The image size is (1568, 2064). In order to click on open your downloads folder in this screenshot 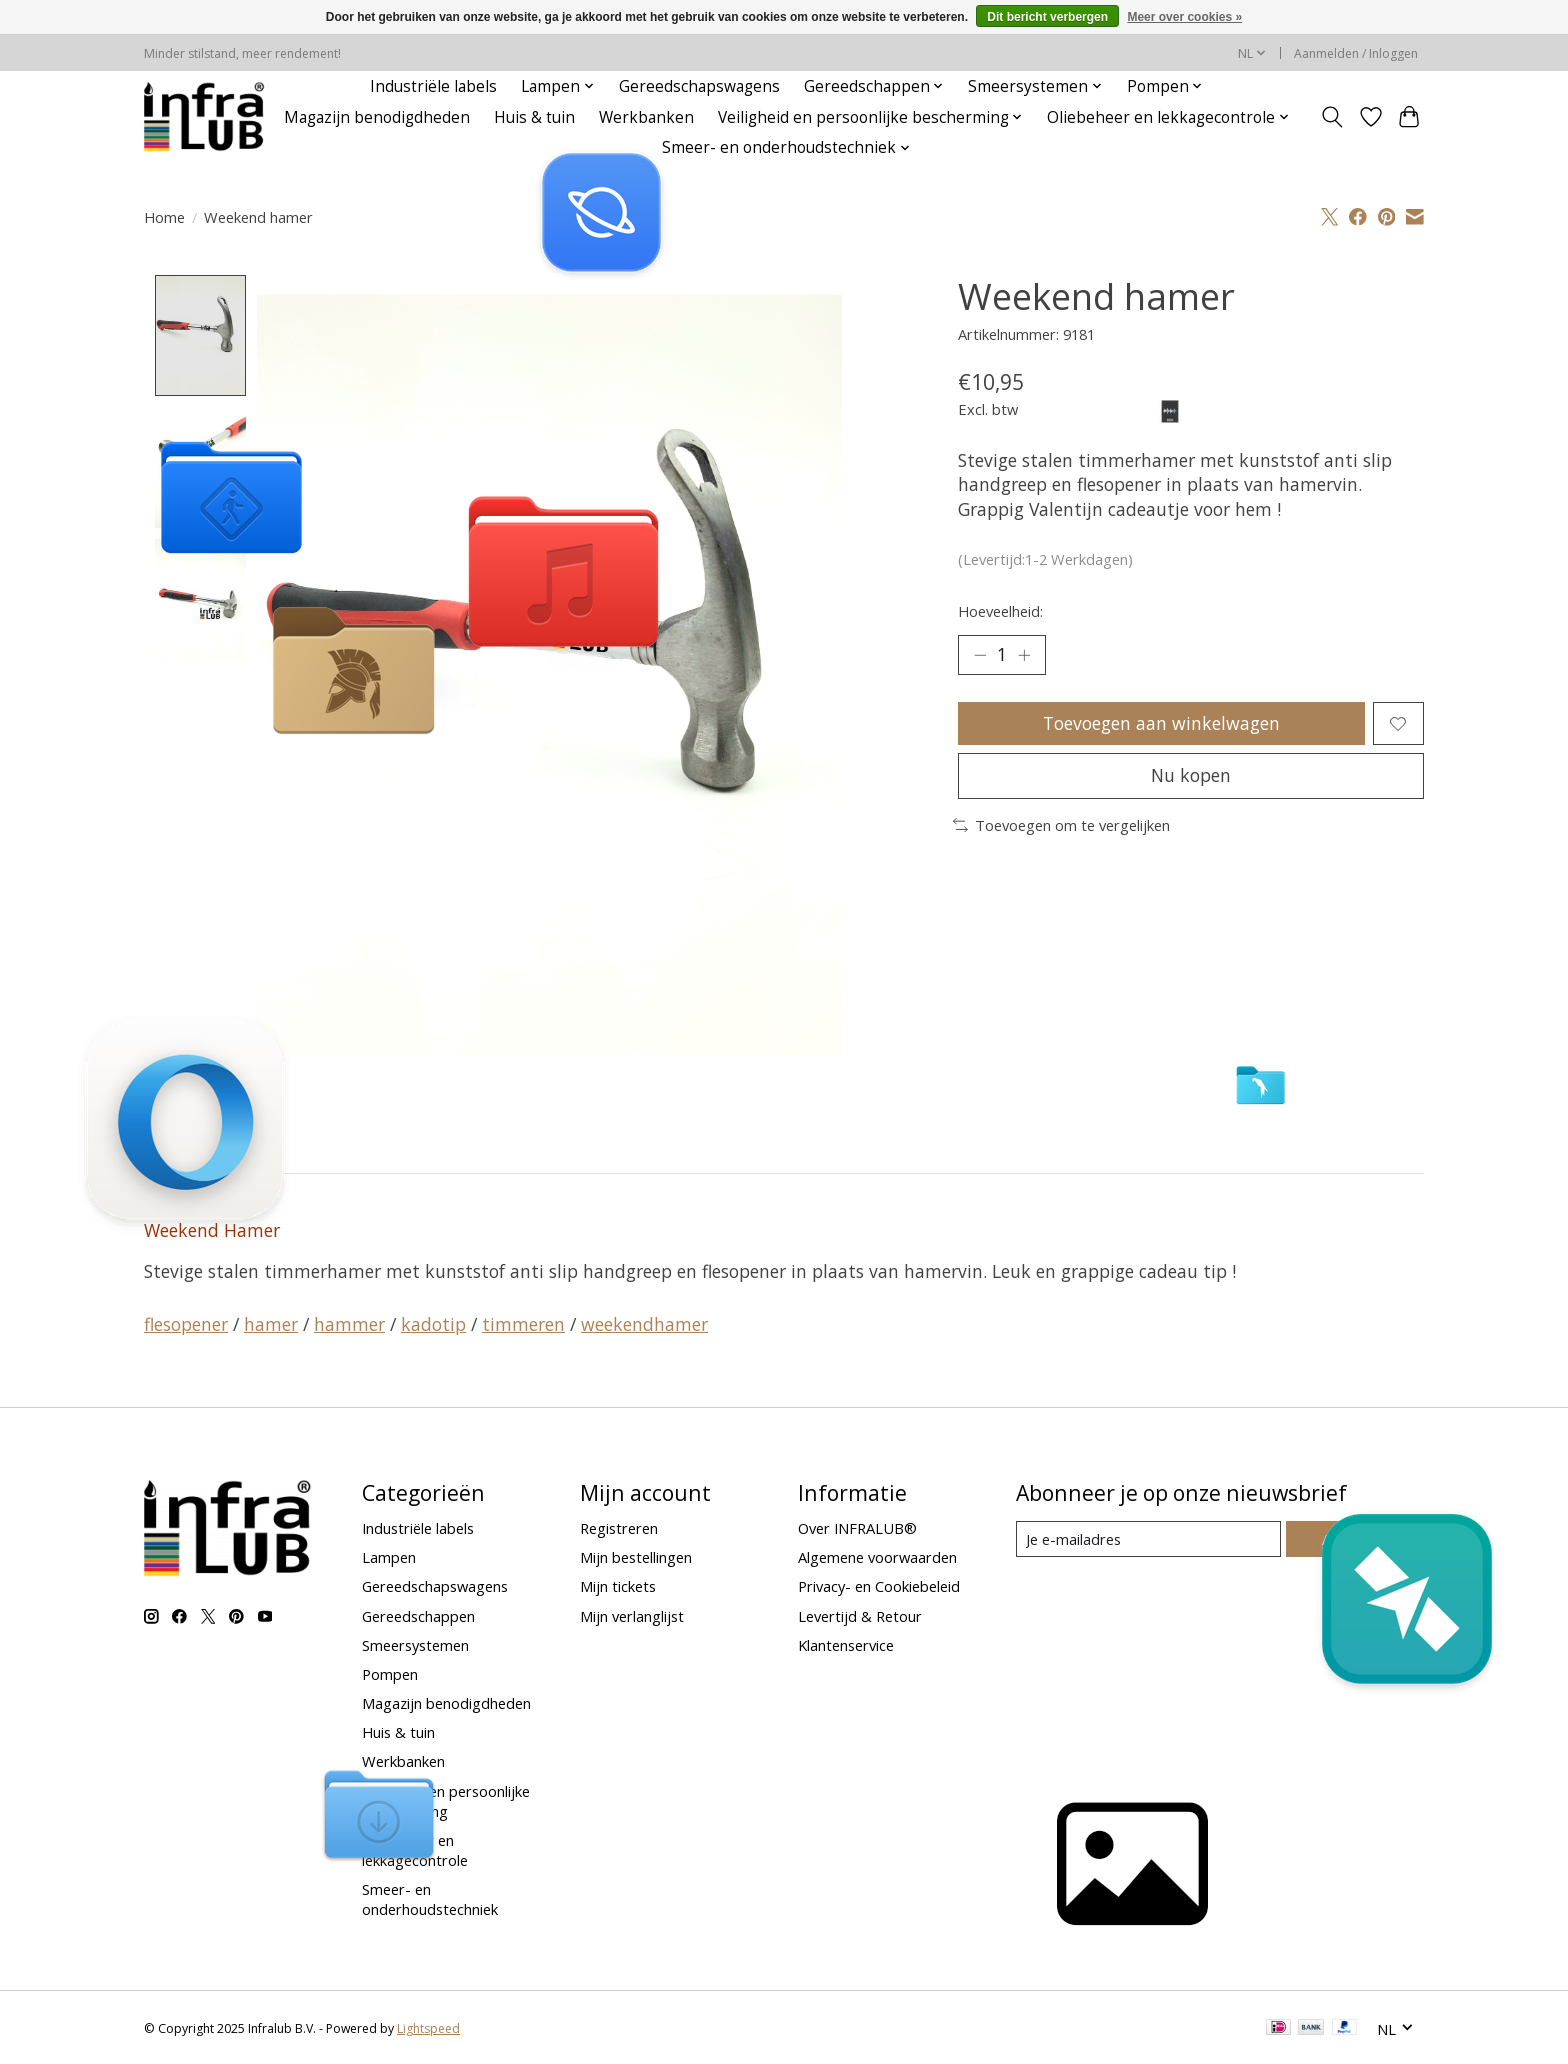, I will do `click(379, 1814)`.